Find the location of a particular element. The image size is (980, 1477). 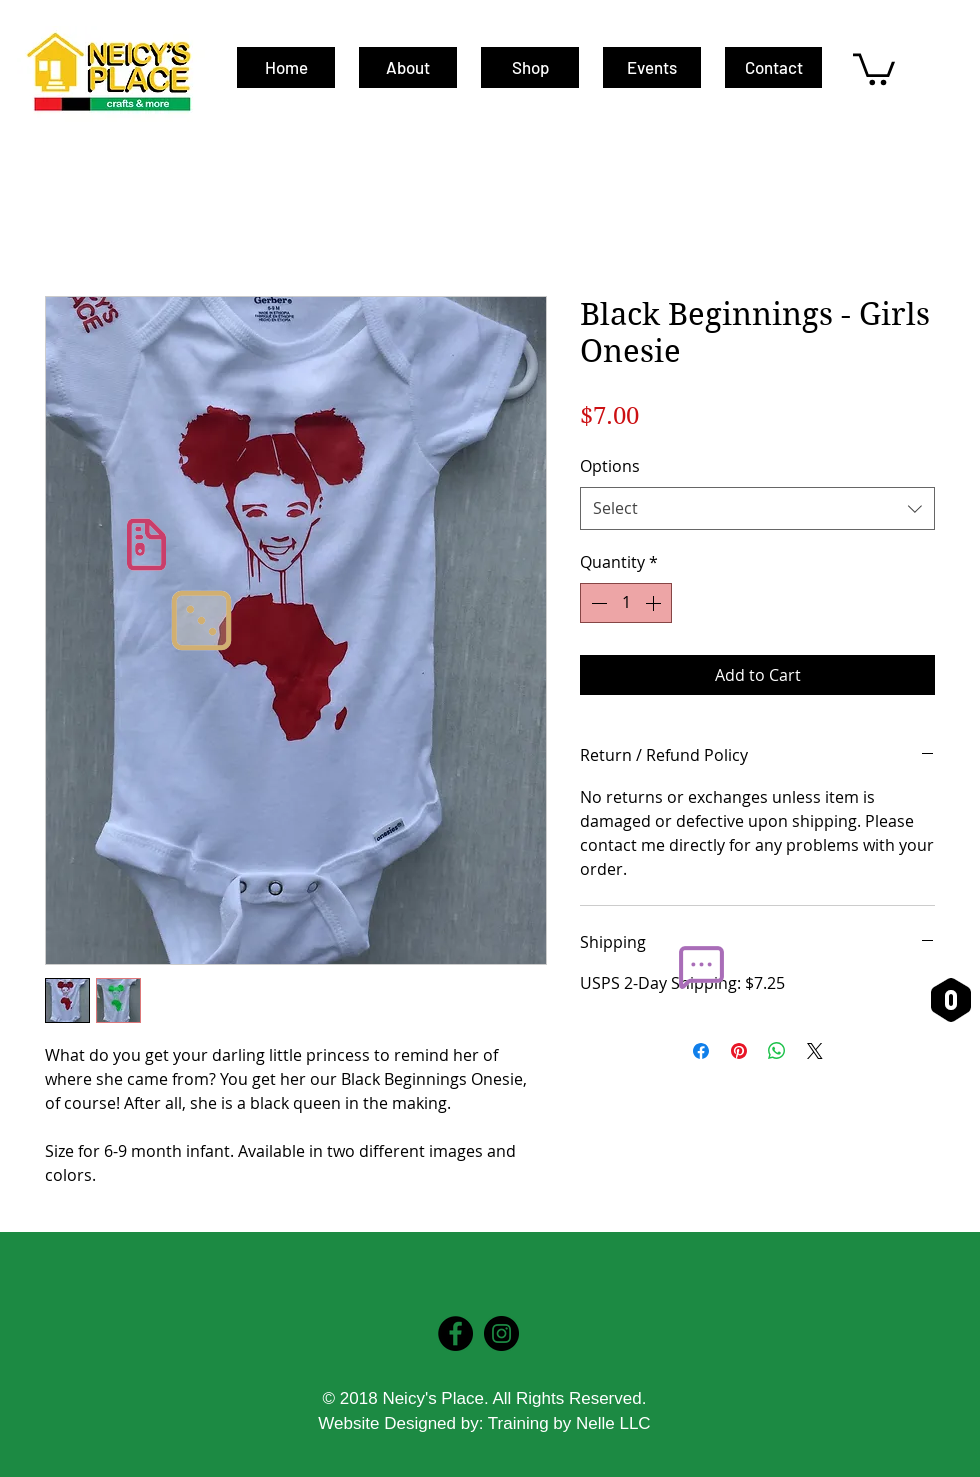

indicates zero items or empty count is located at coordinates (951, 1000).